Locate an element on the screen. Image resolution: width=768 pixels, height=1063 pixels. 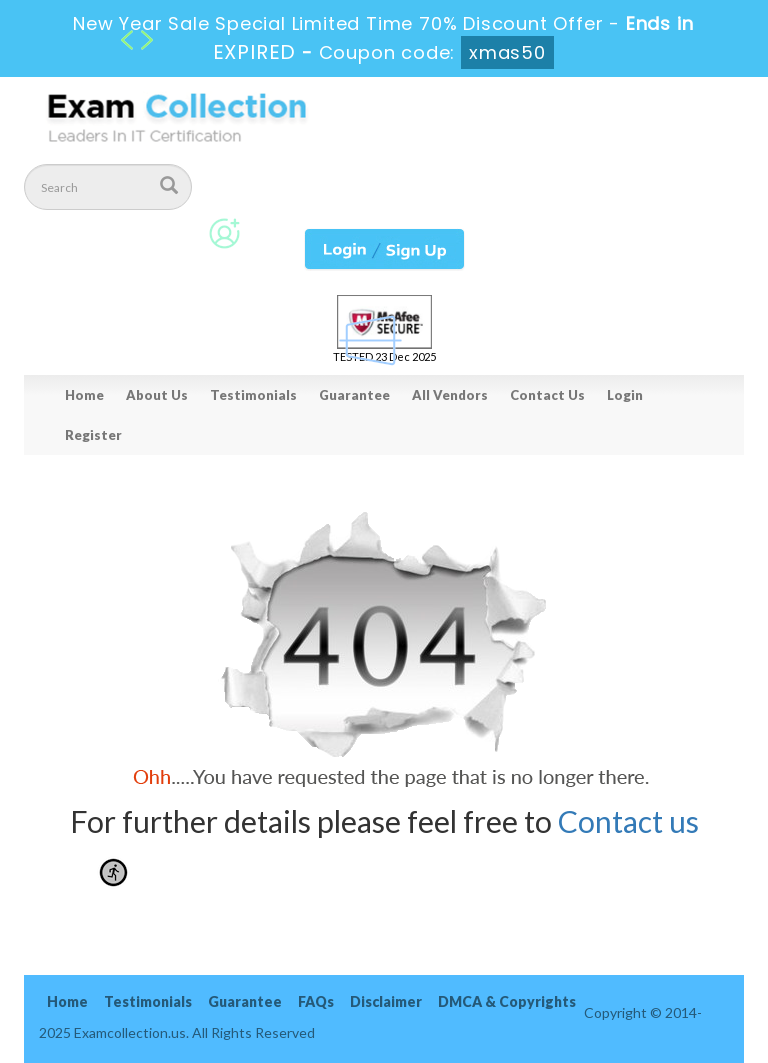
view or edit source code is located at coordinates (137, 40).